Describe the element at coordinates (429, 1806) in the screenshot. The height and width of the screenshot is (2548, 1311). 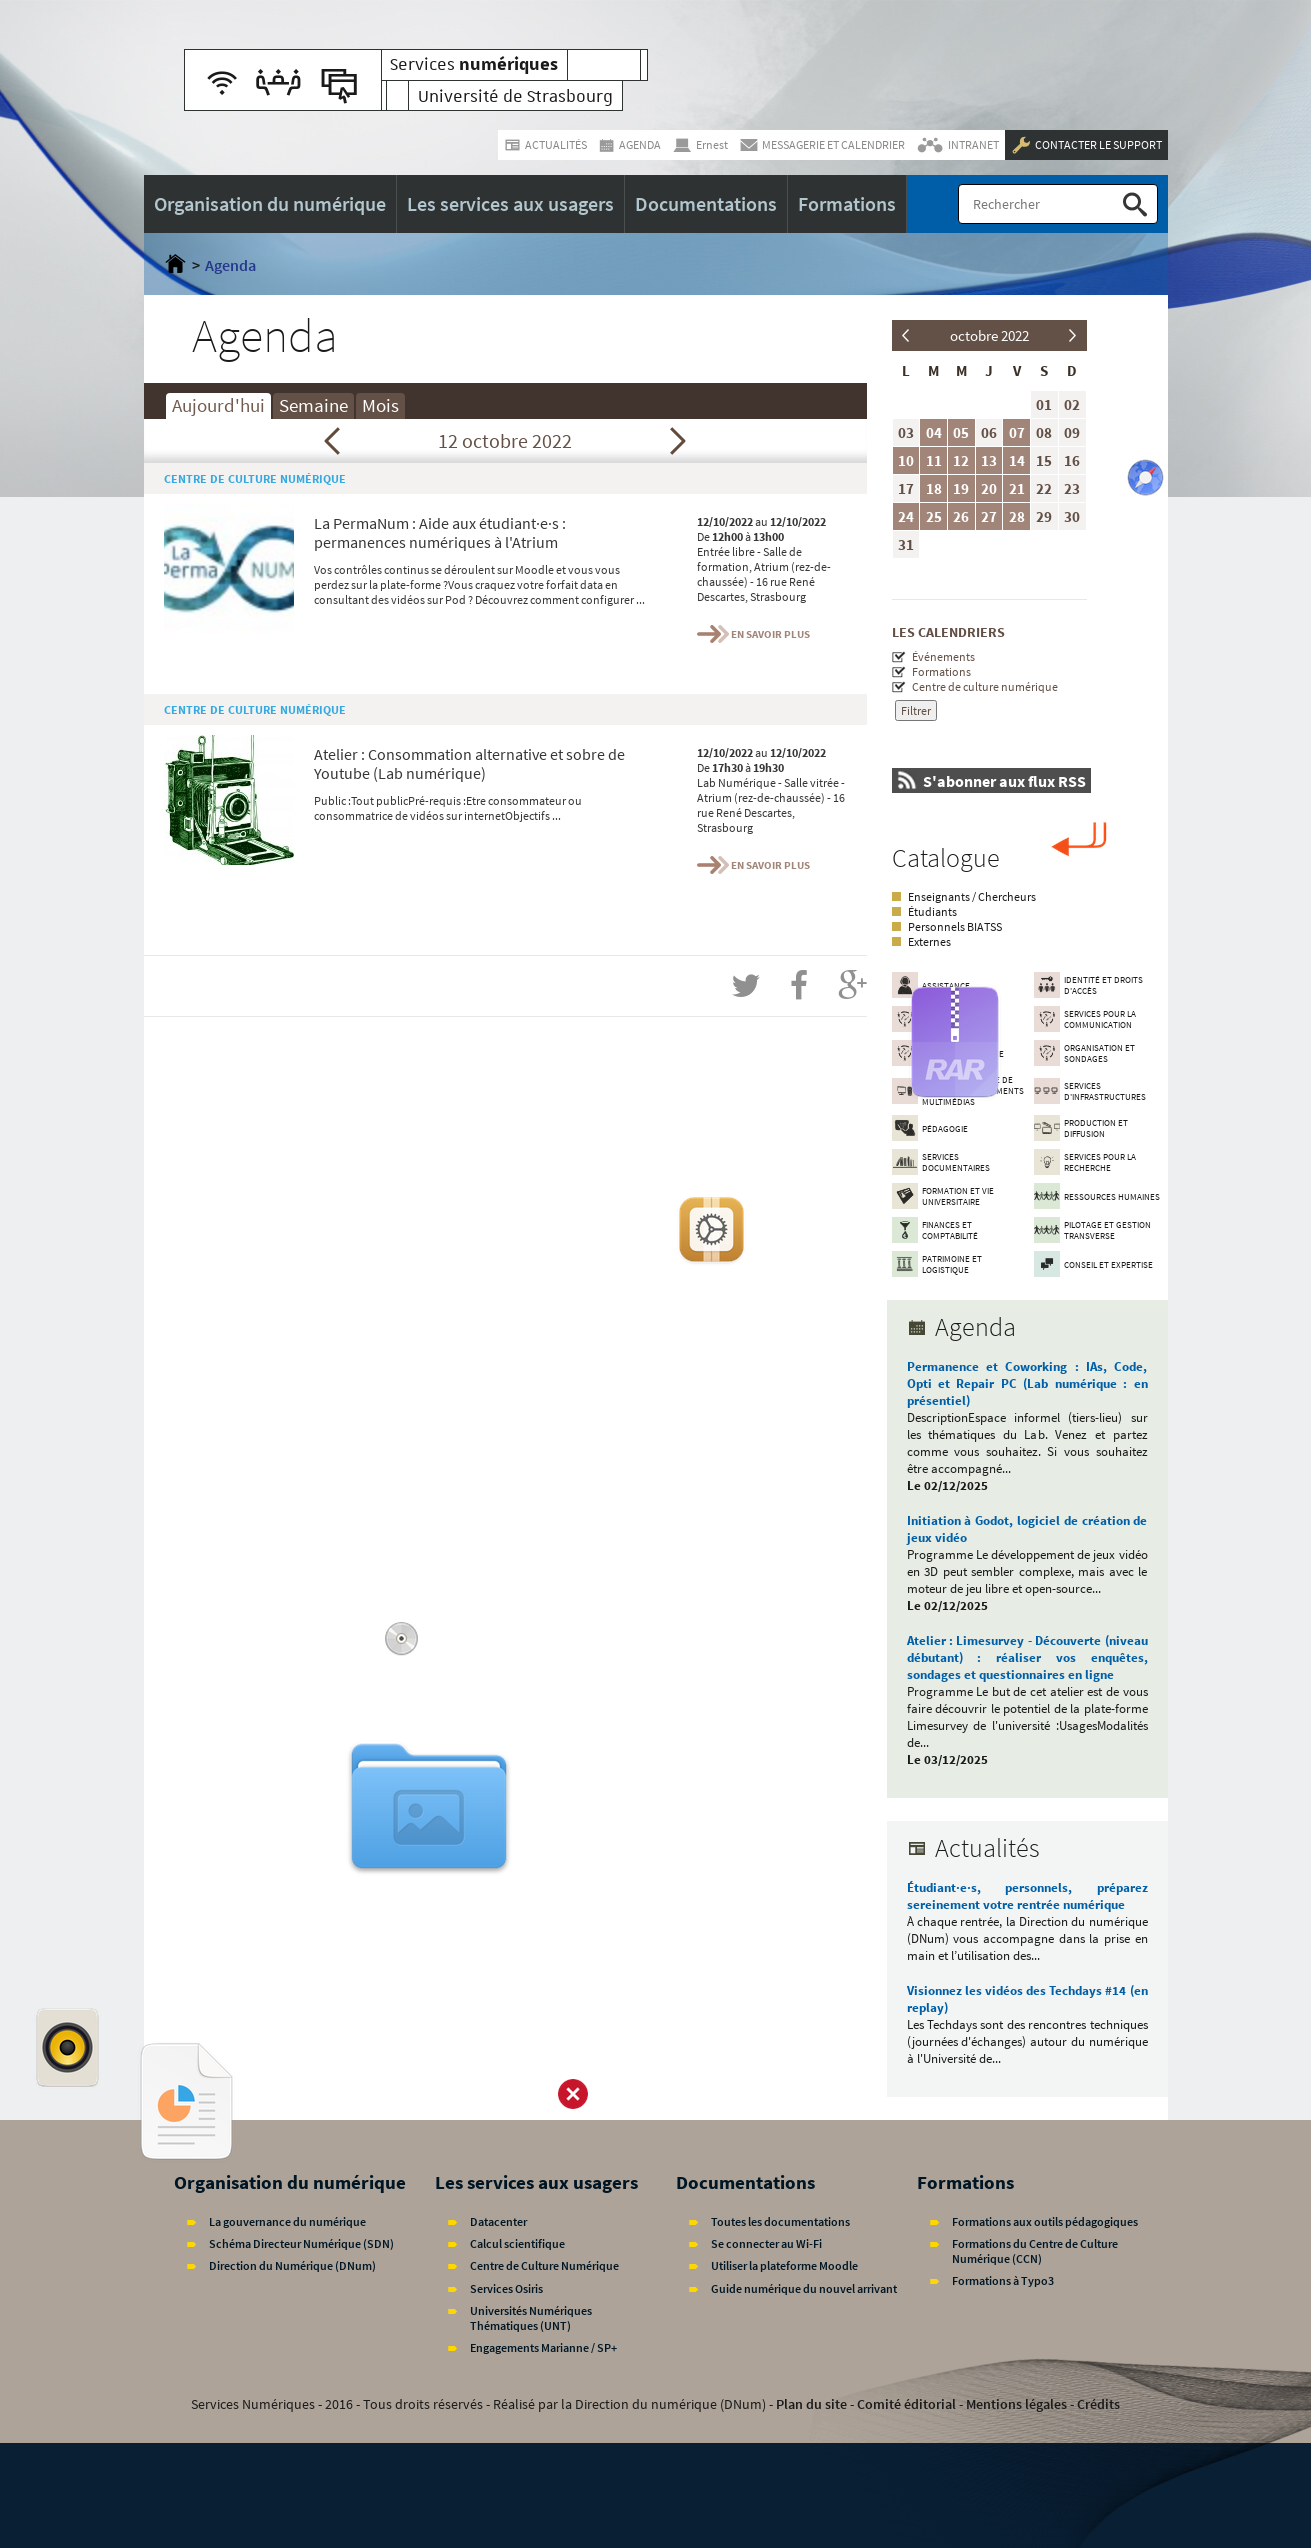
I see `open your pictures folder` at that location.